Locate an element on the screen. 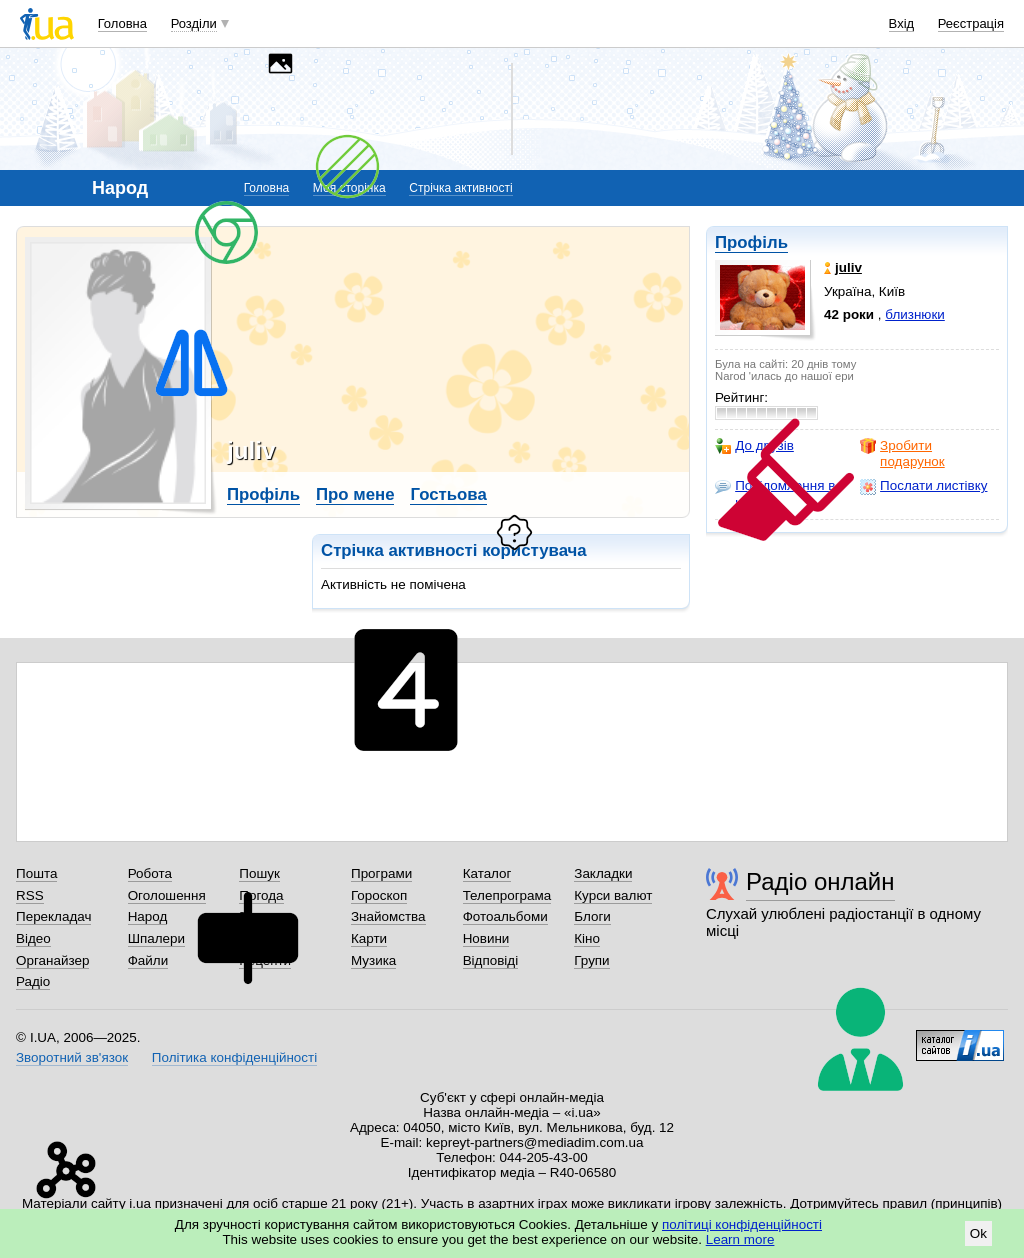 Image resolution: width=1024 pixels, height=1258 pixels. indicates step four in a multi-step process is located at coordinates (406, 690).